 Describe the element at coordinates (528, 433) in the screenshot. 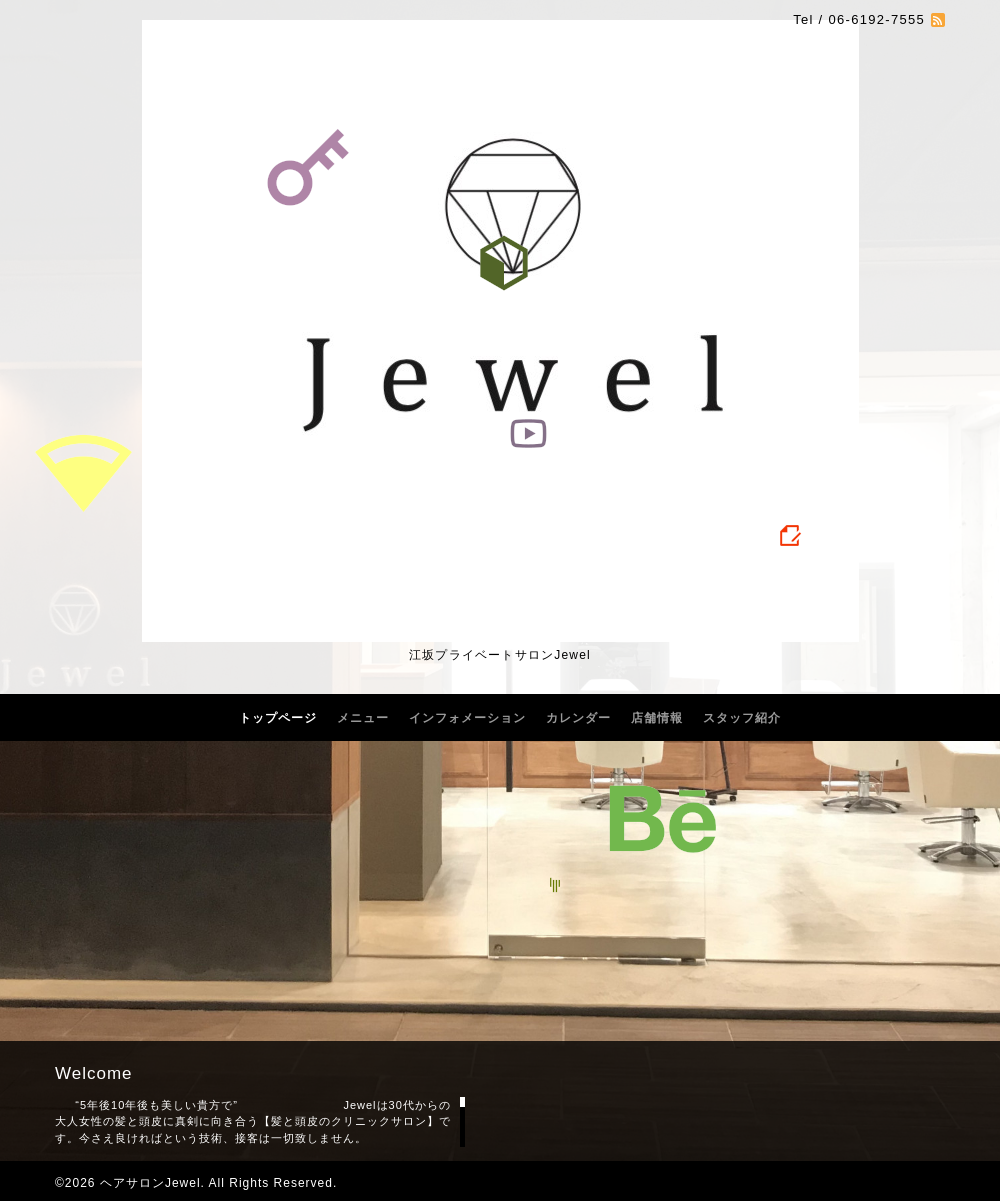

I see `open YouTube` at that location.